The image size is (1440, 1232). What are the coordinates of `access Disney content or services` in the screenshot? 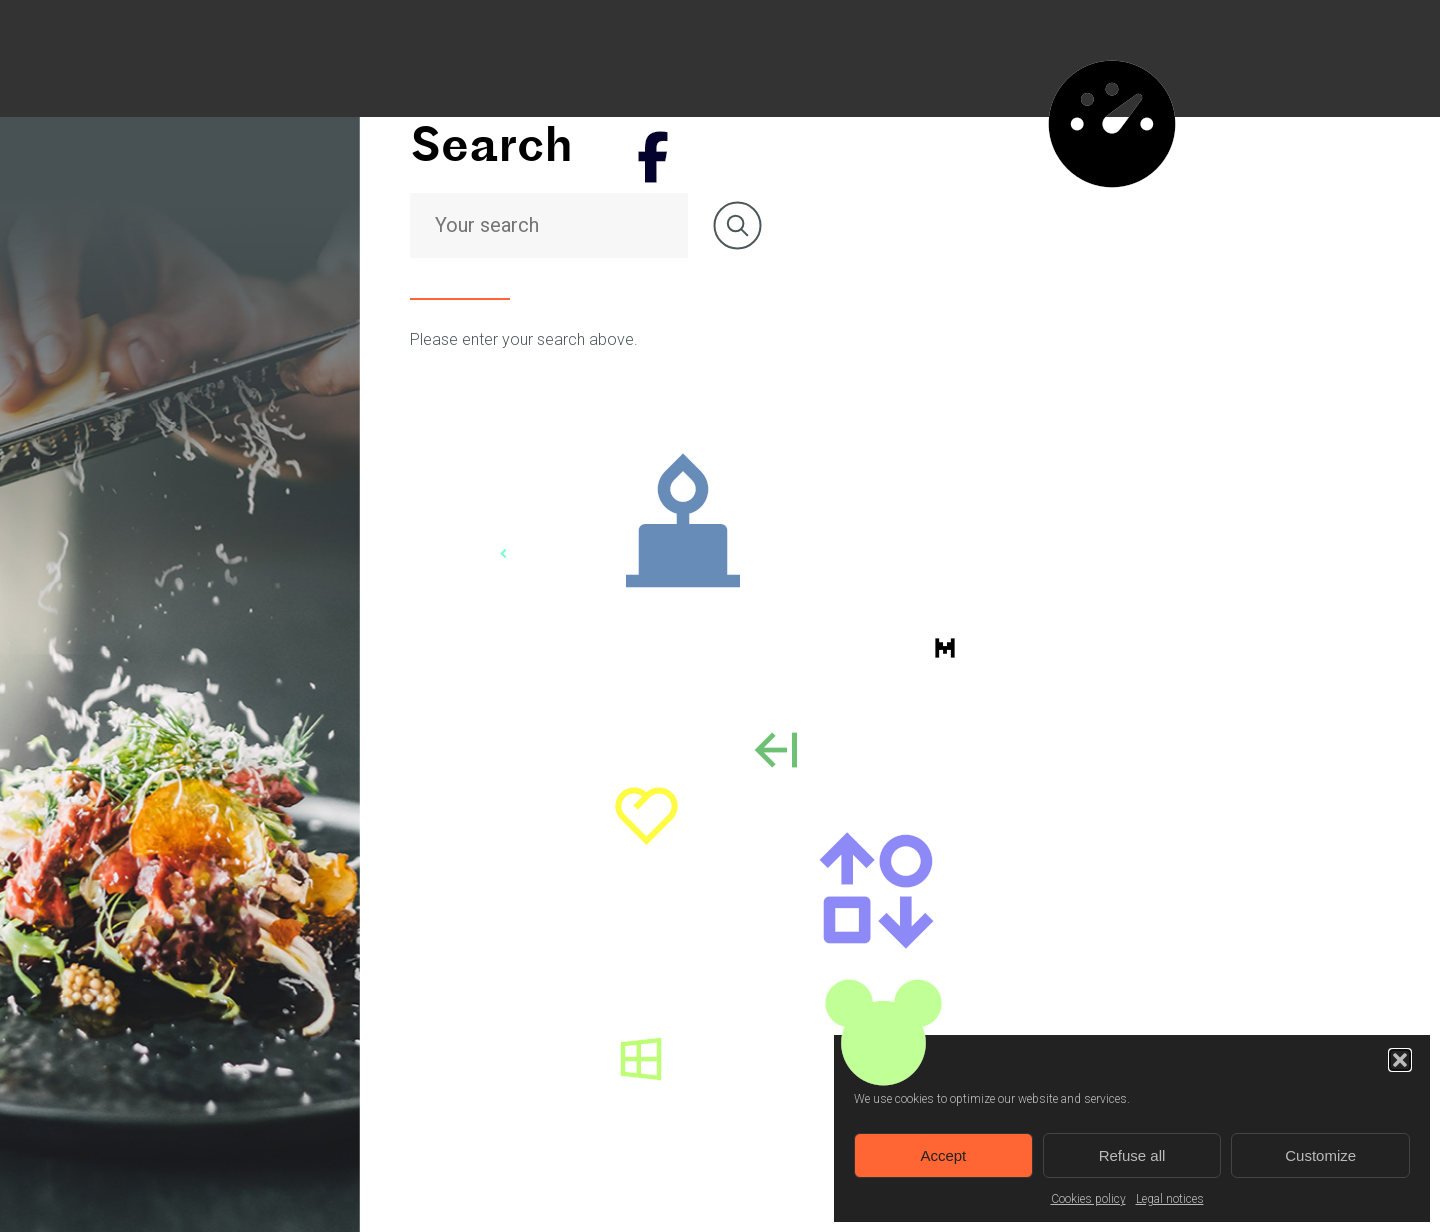 It's located at (883, 1032).